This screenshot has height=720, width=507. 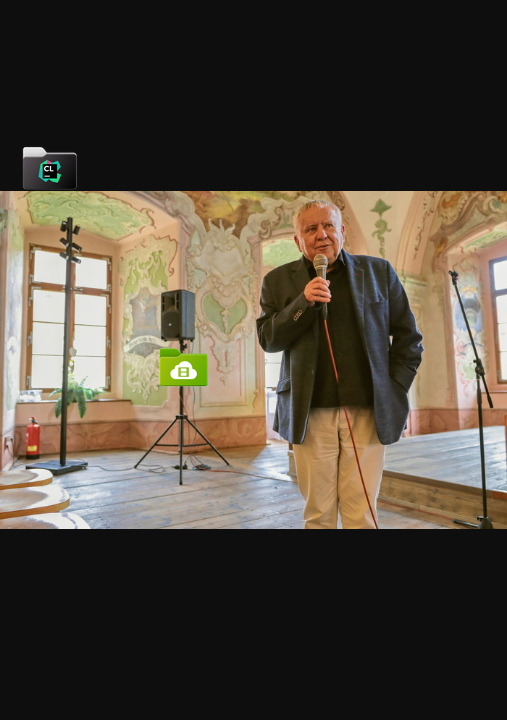 I want to click on open CLion project folder, so click(x=49, y=169).